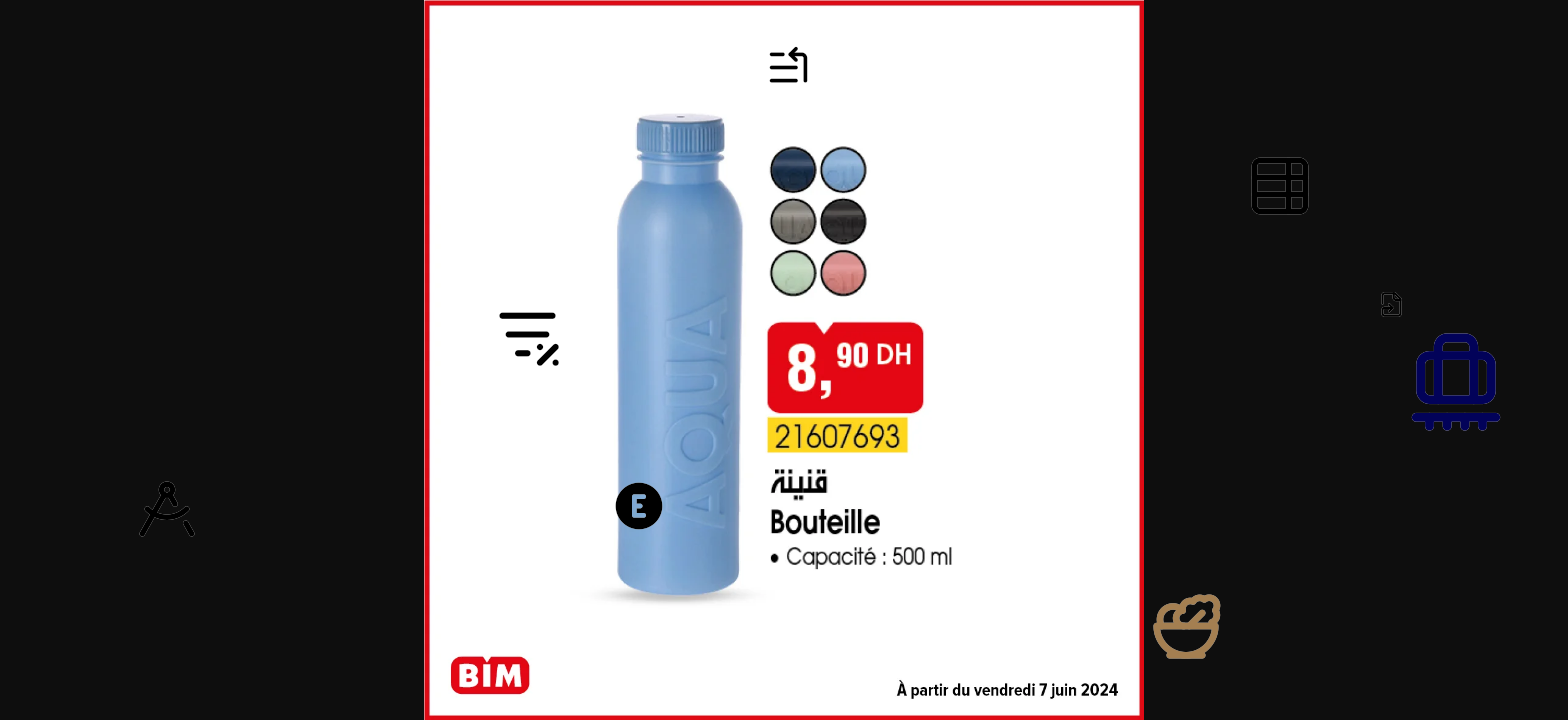 The width and height of the screenshot is (1568, 720). Describe the element at coordinates (527, 334) in the screenshot. I see `filter items by discount or sale price` at that location.